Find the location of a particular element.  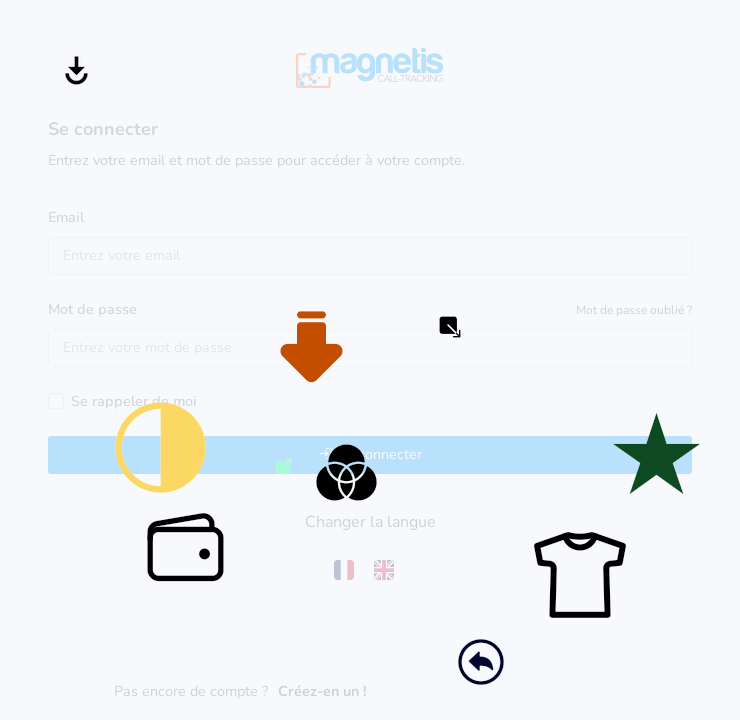

download file to device is located at coordinates (311, 347).